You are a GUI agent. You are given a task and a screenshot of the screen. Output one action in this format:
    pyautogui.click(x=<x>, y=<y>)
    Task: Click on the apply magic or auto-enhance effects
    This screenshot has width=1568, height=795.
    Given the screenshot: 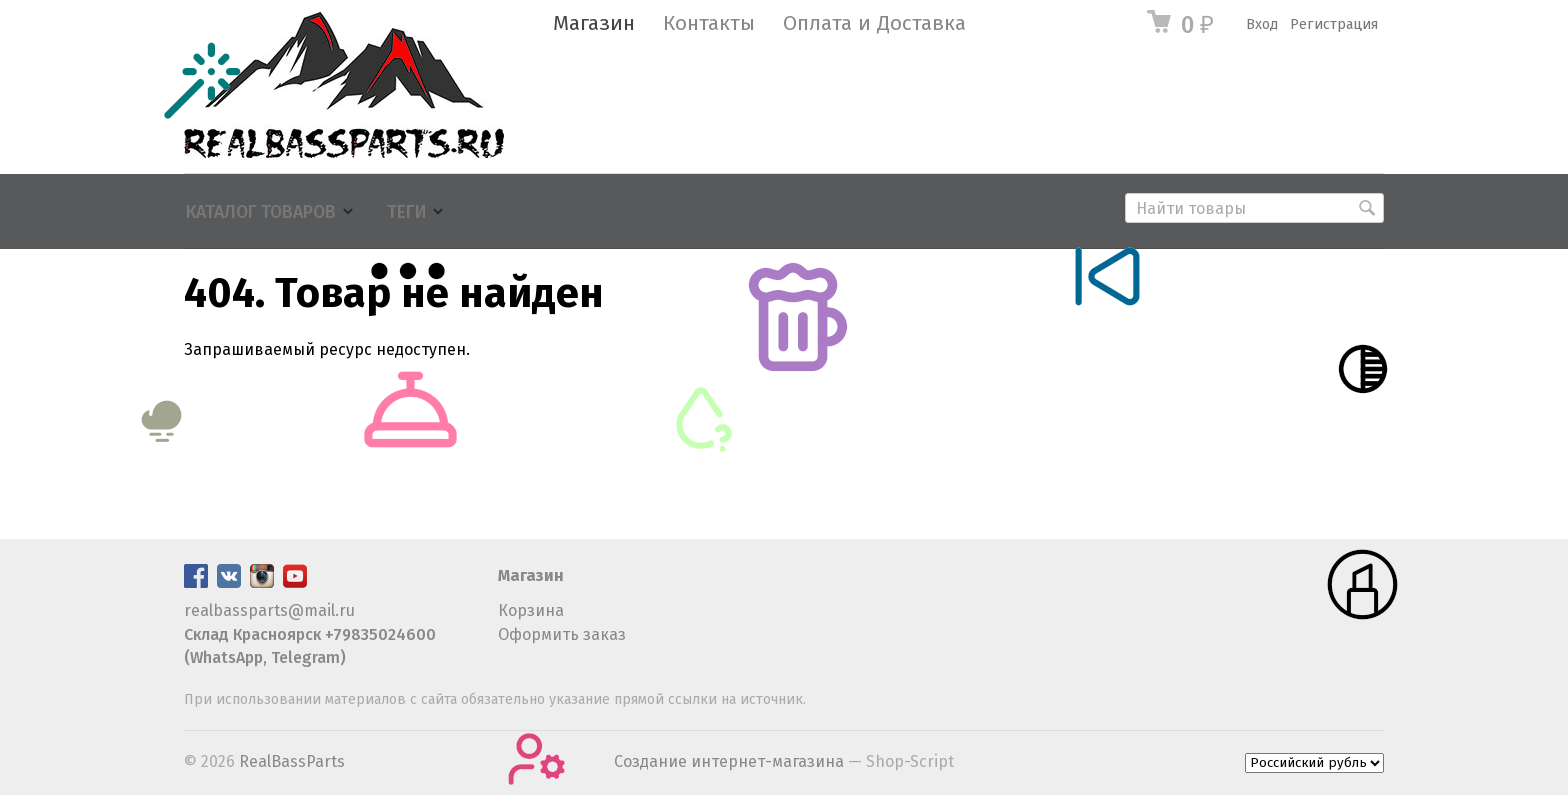 What is the action you would take?
    pyautogui.click(x=200, y=82)
    